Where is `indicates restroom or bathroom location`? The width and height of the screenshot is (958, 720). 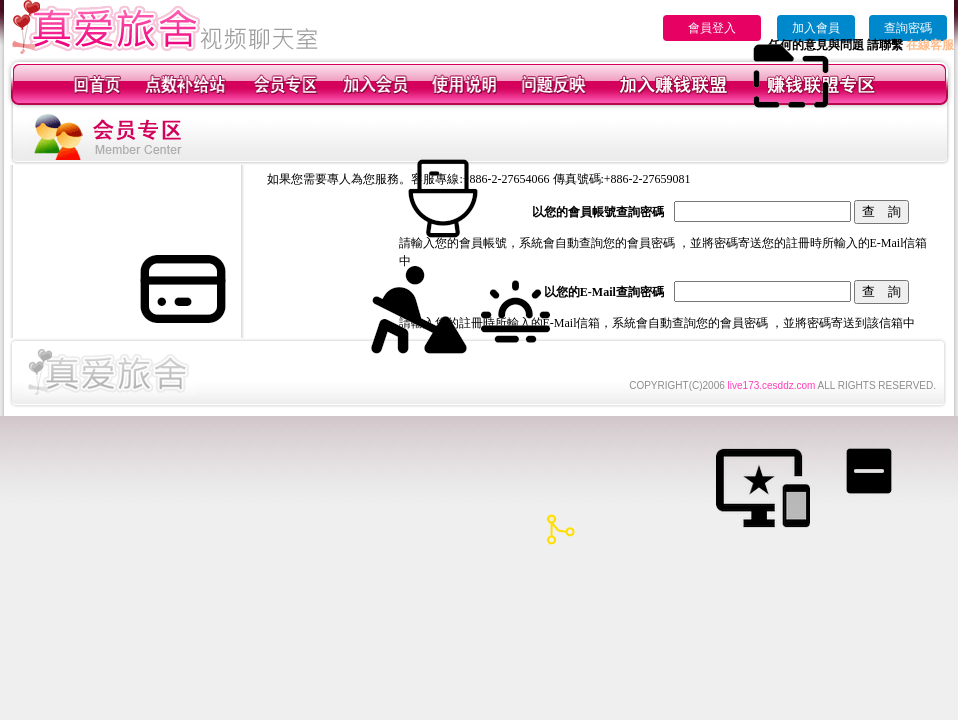 indicates restroom or bathroom location is located at coordinates (443, 197).